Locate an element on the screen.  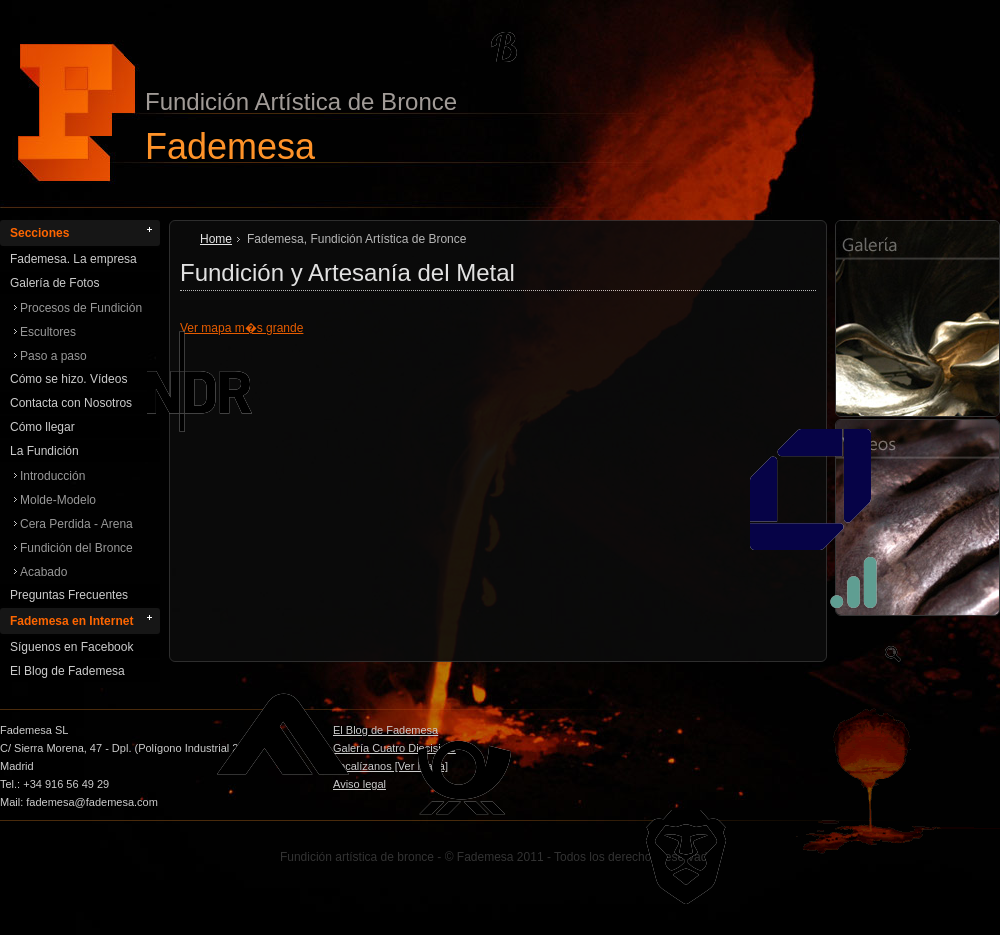
aqua security company logo is located at coordinates (810, 489).